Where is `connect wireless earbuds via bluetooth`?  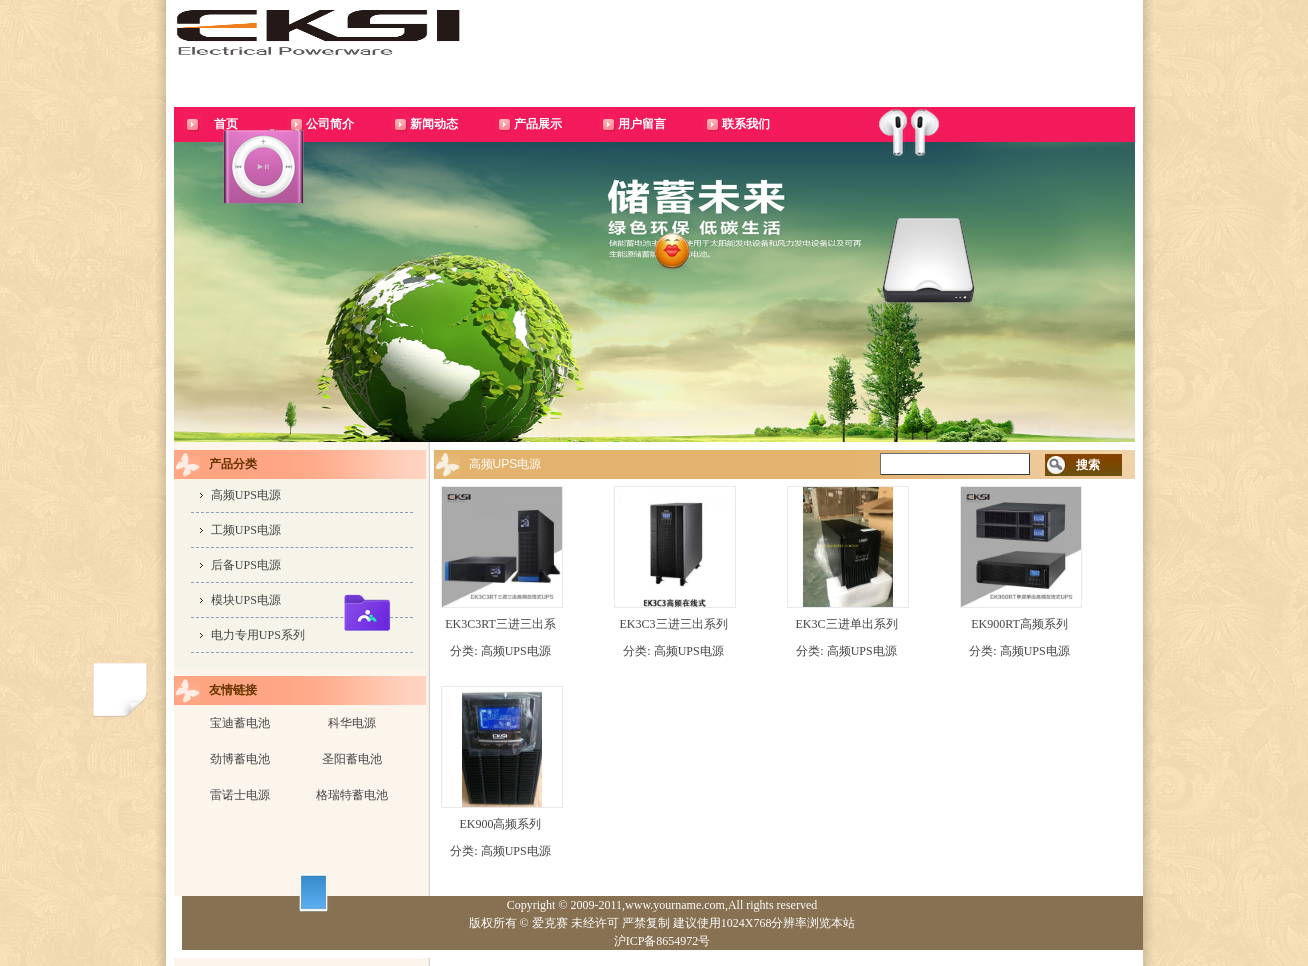
connect wireless earbuds via bluetooth is located at coordinates (909, 133).